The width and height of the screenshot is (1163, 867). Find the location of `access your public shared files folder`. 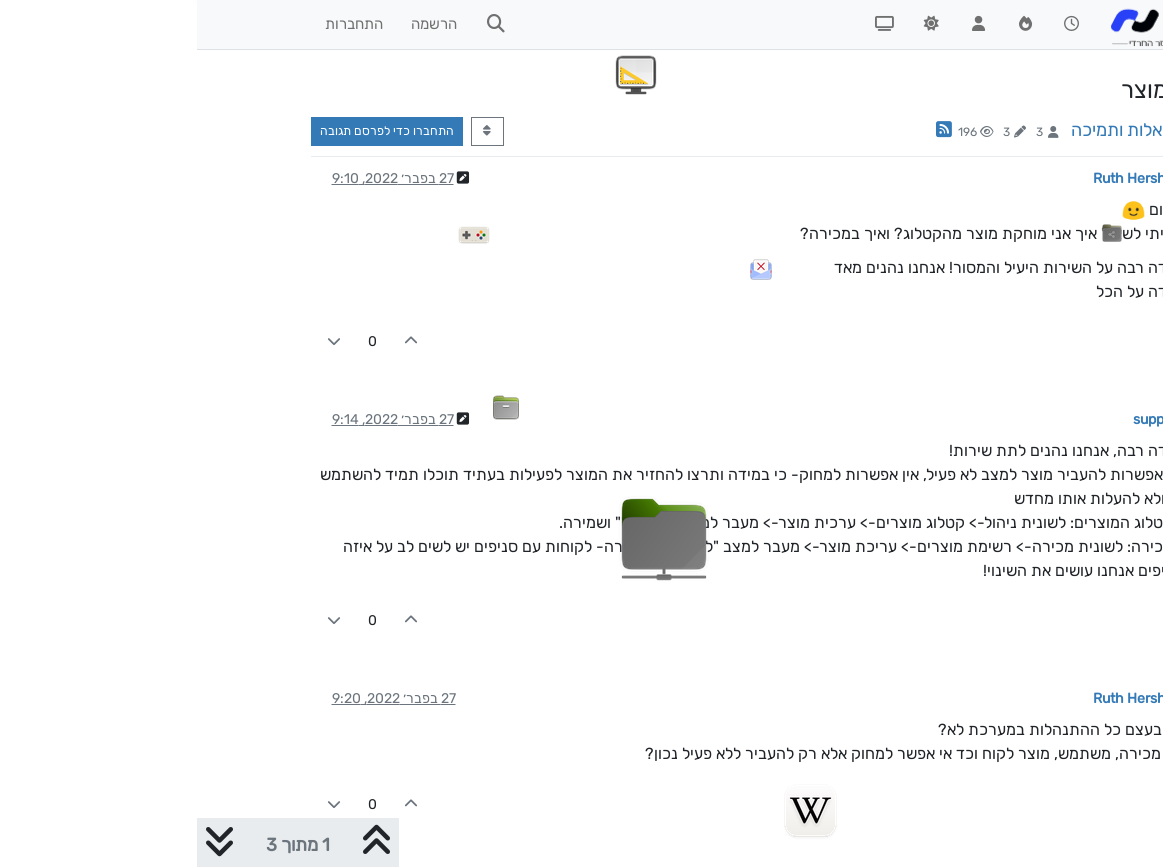

access your public shared files folder is located at coordinates (1112, 233).